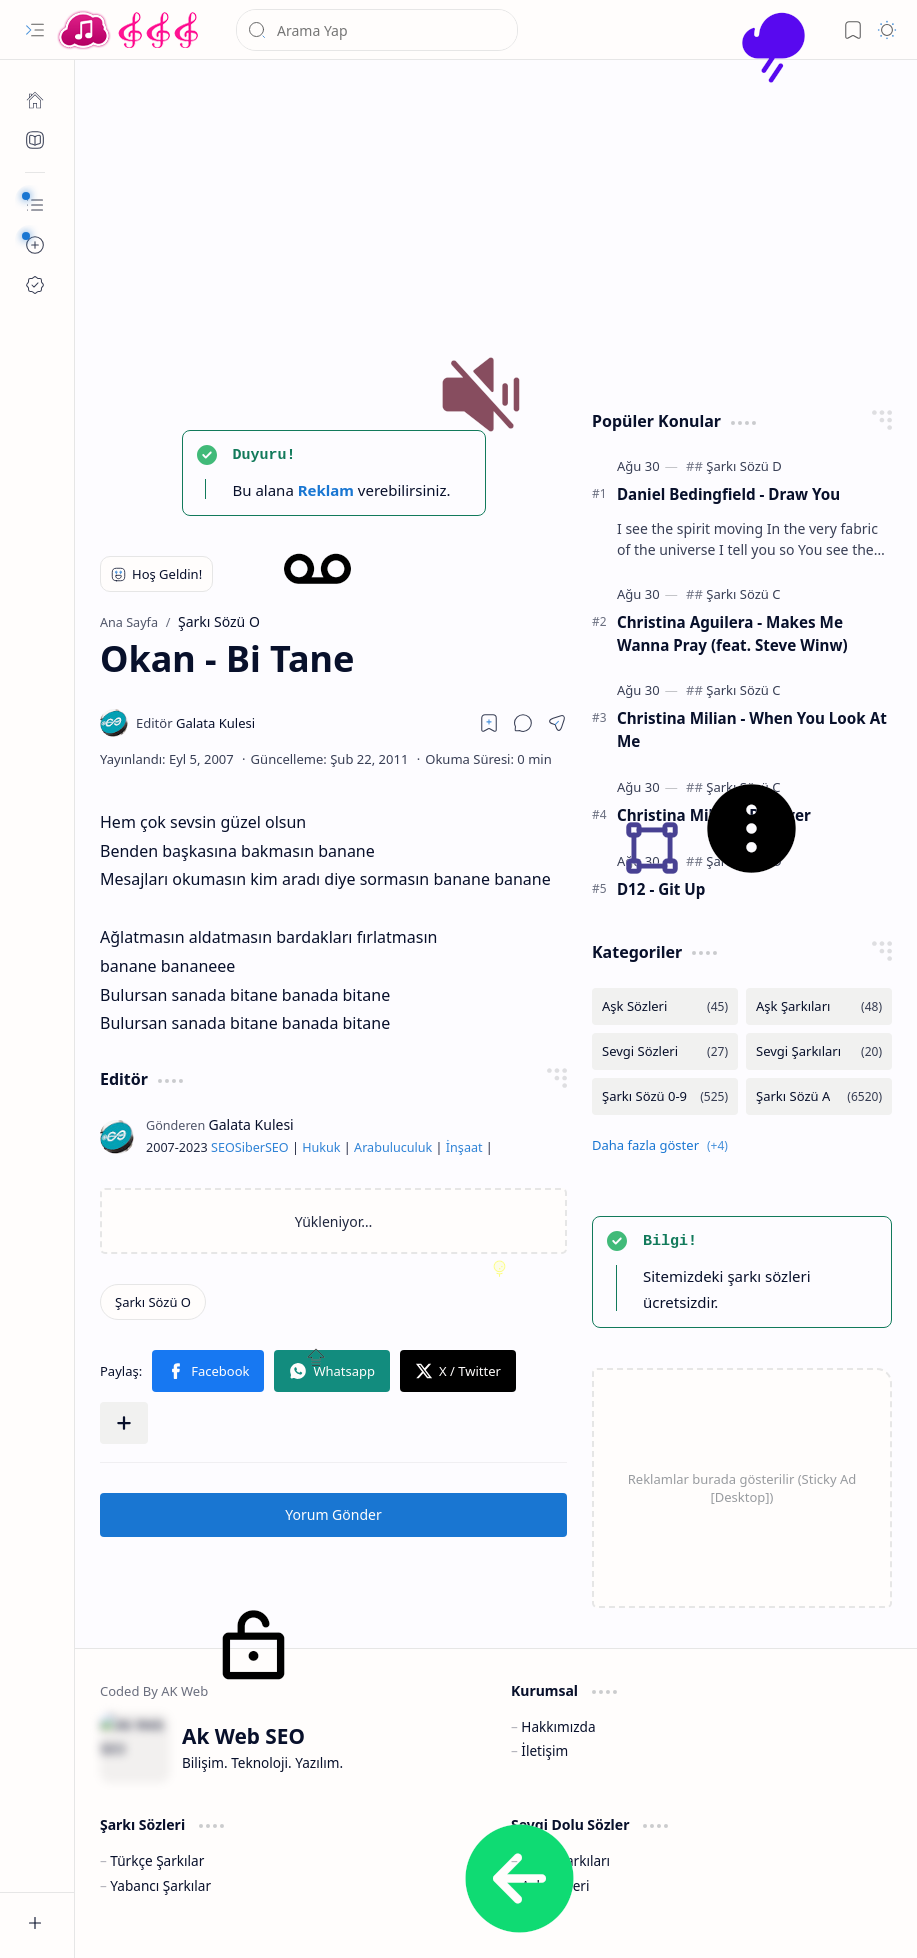 The height and width of the screenshot is (1958, 917). Describe the element at coordinates (253, 1648) in the screenshot. I see `unlock or access secured content` at that location.